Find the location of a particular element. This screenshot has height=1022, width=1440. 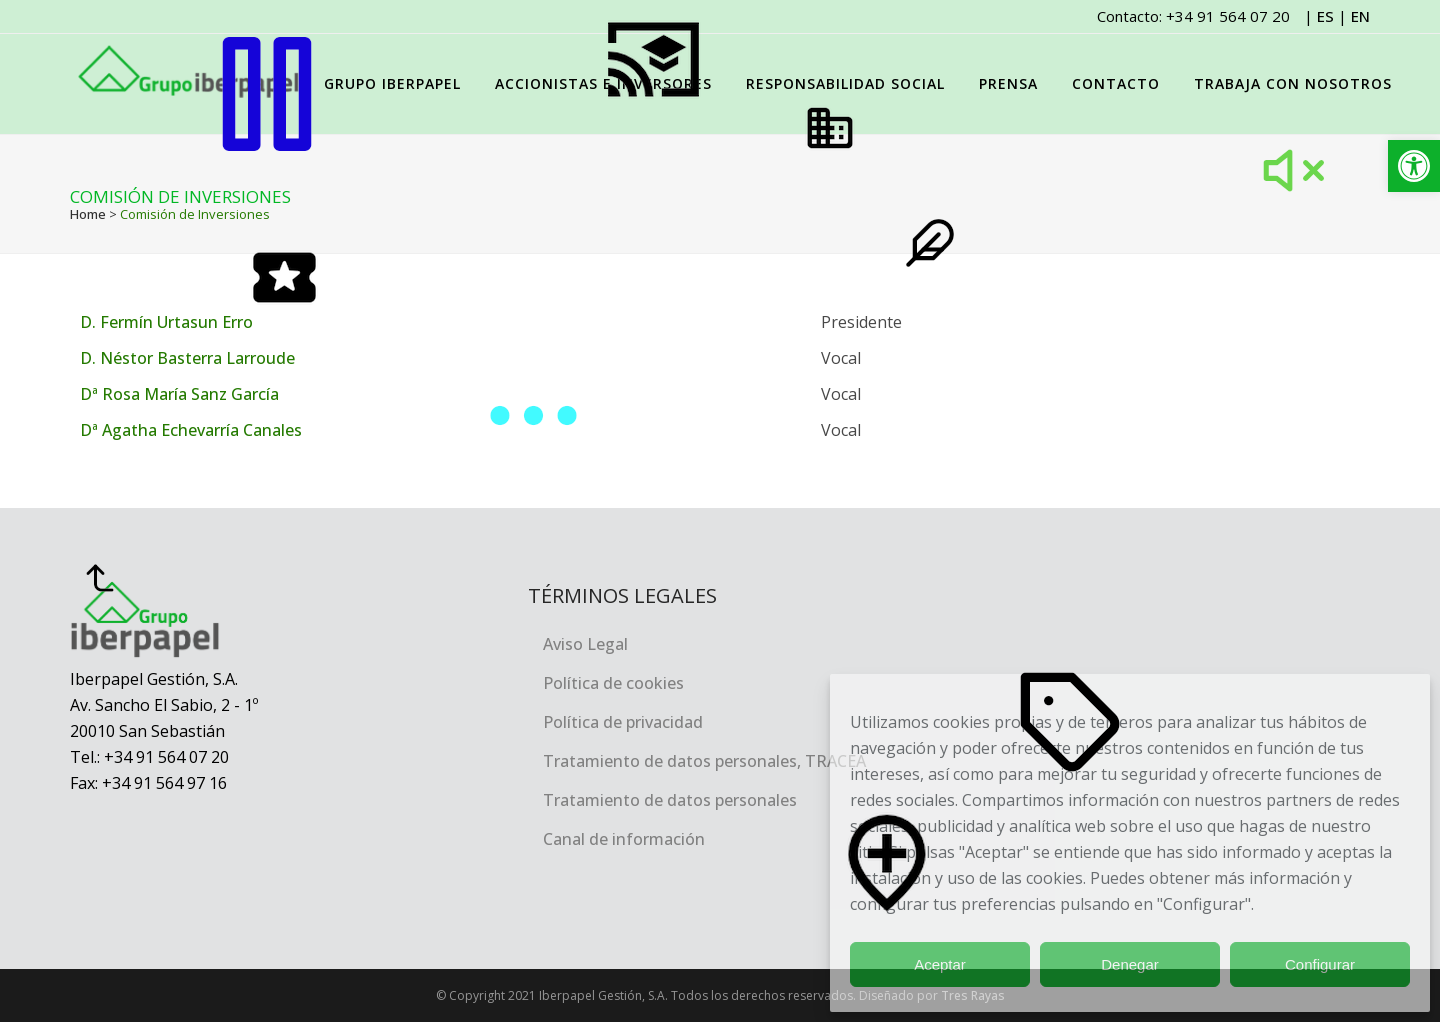

add a new location pin is located at coordinates (887, 863).